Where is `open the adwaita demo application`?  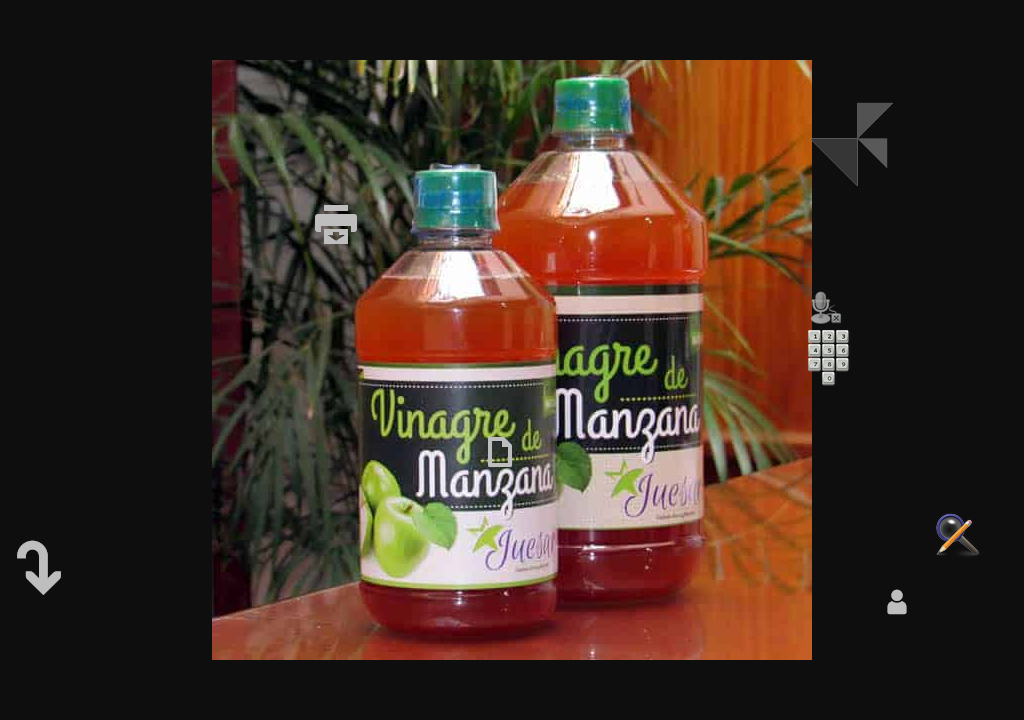
open the adwaita demo application is located at coordinates (851, 144).